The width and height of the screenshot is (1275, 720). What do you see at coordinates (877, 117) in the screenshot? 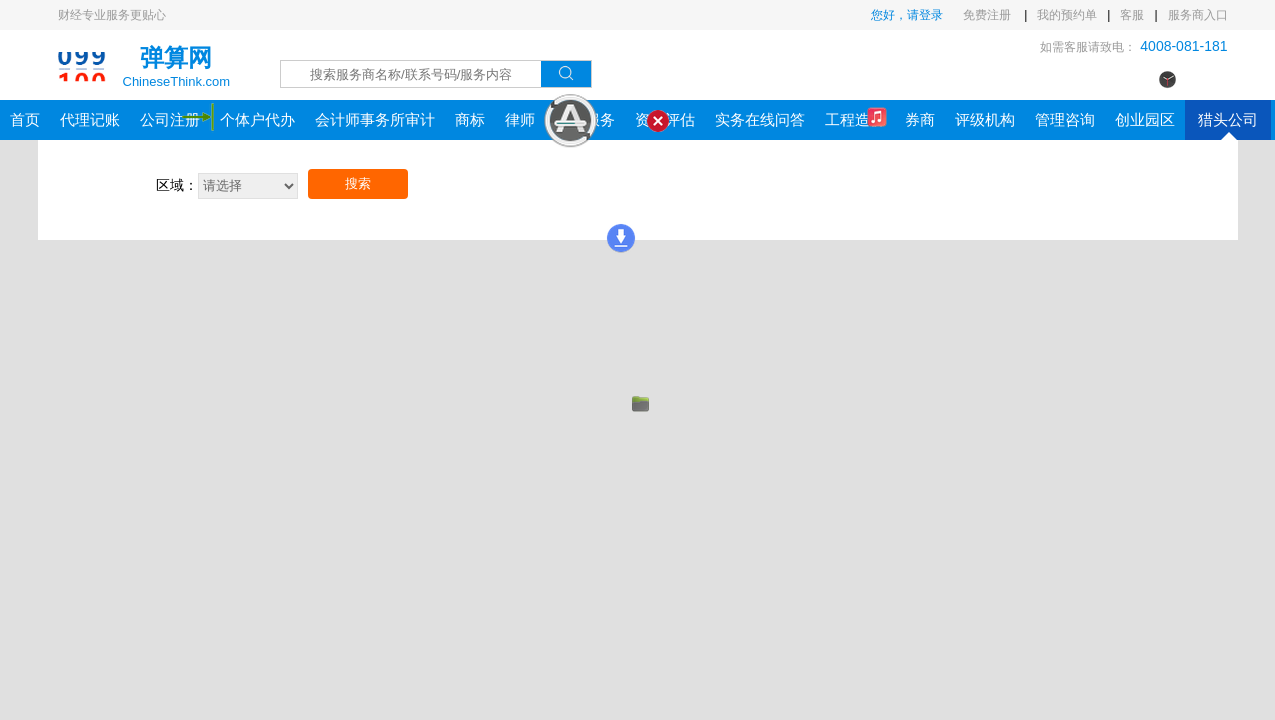
I see `open the music player app` at bounding box center [877, 117].